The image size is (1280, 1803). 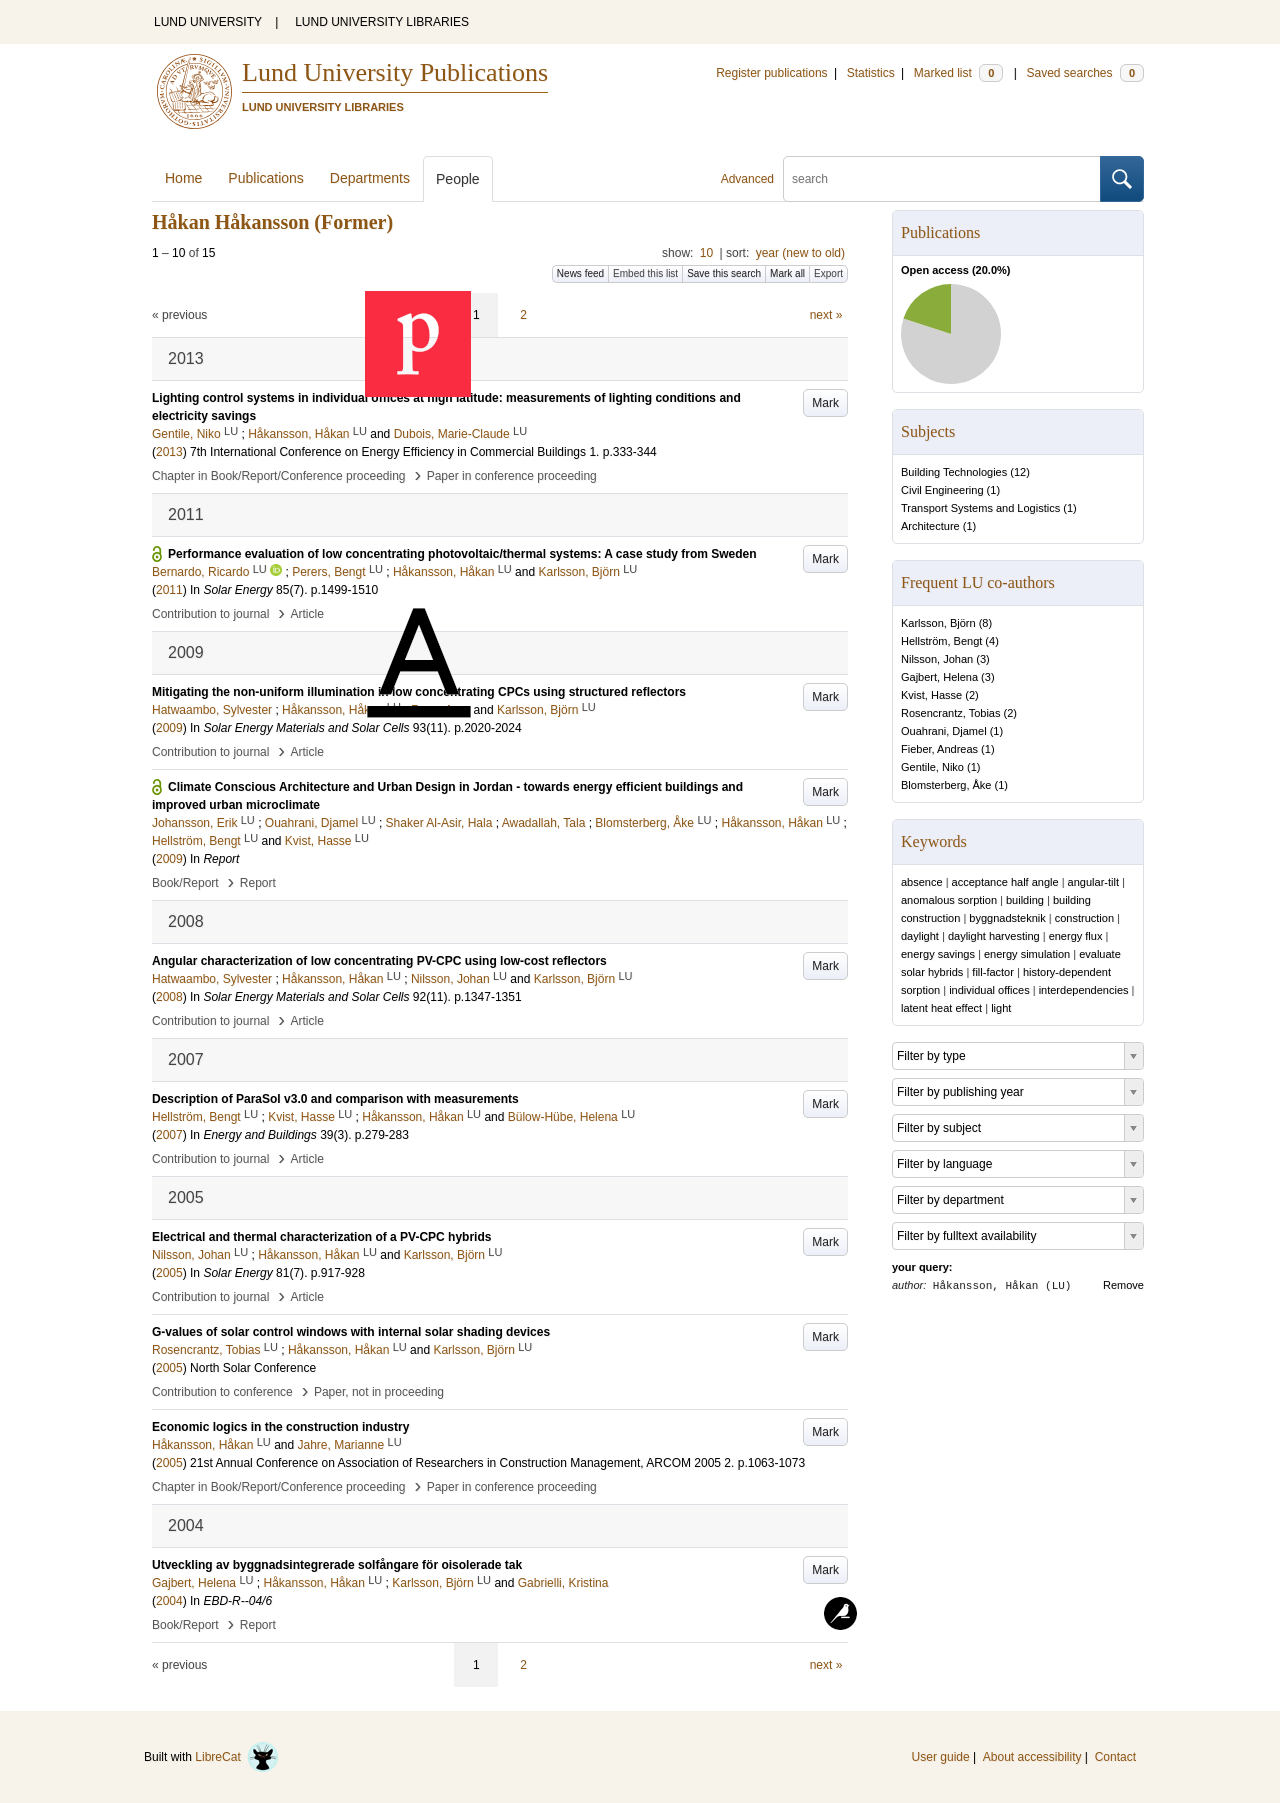 What do you see at coordinates (418, 344) in the screenshot?
I see `link to Publons researcher profile` at bounding box center [418, 344].